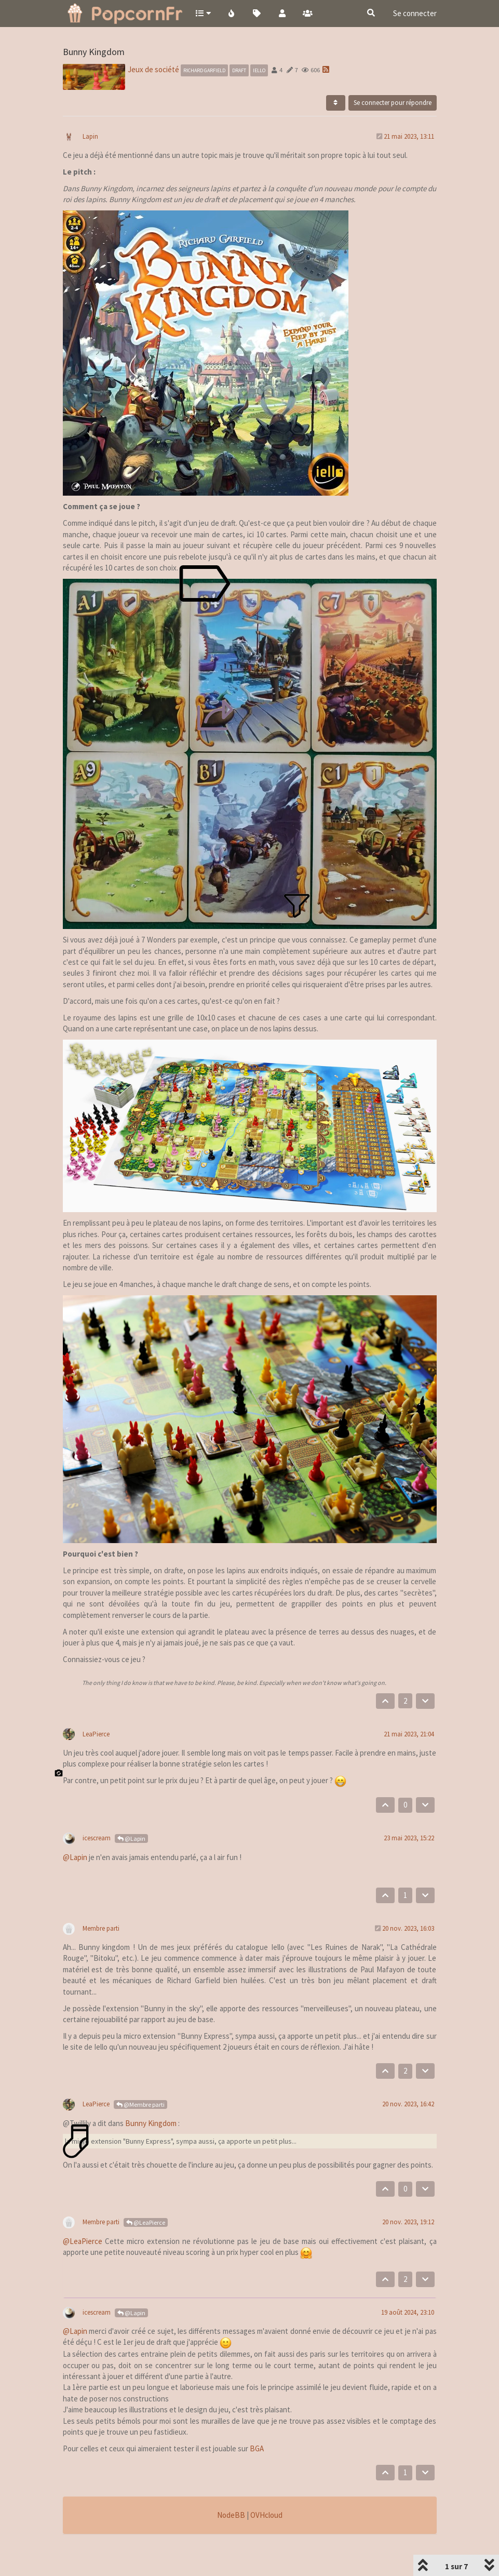 This screenshot has height=2576, width=499. Describe the element at coordinates (215, 713) in the screenshot. I see `share this content with others` at that location.